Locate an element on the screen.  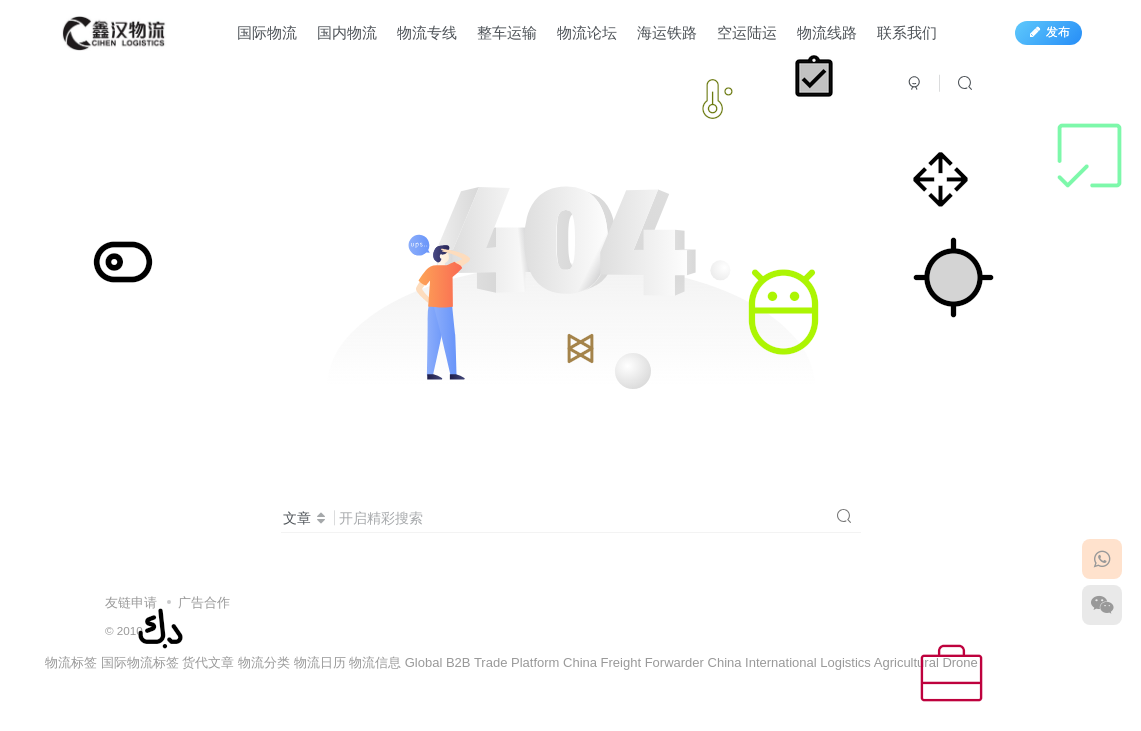
access travel or trip details is located at coordinates (951, 675).